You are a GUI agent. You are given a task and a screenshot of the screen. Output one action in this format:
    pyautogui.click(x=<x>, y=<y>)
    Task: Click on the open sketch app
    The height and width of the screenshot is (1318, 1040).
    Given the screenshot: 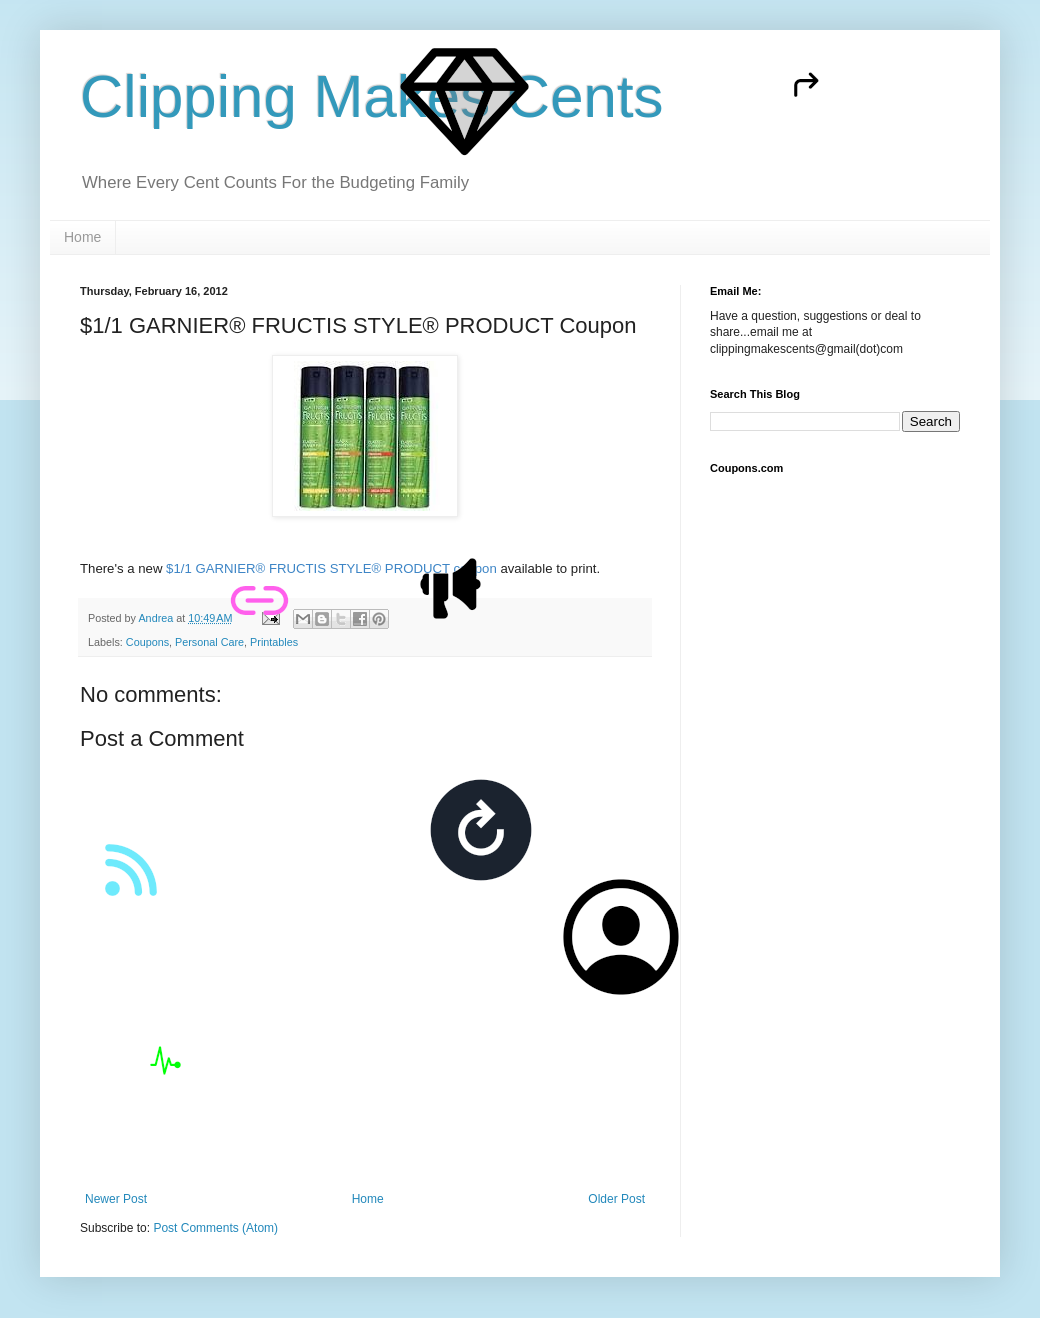 What is the action you would take?
    pyautogui.click(x=464, y=99)
    